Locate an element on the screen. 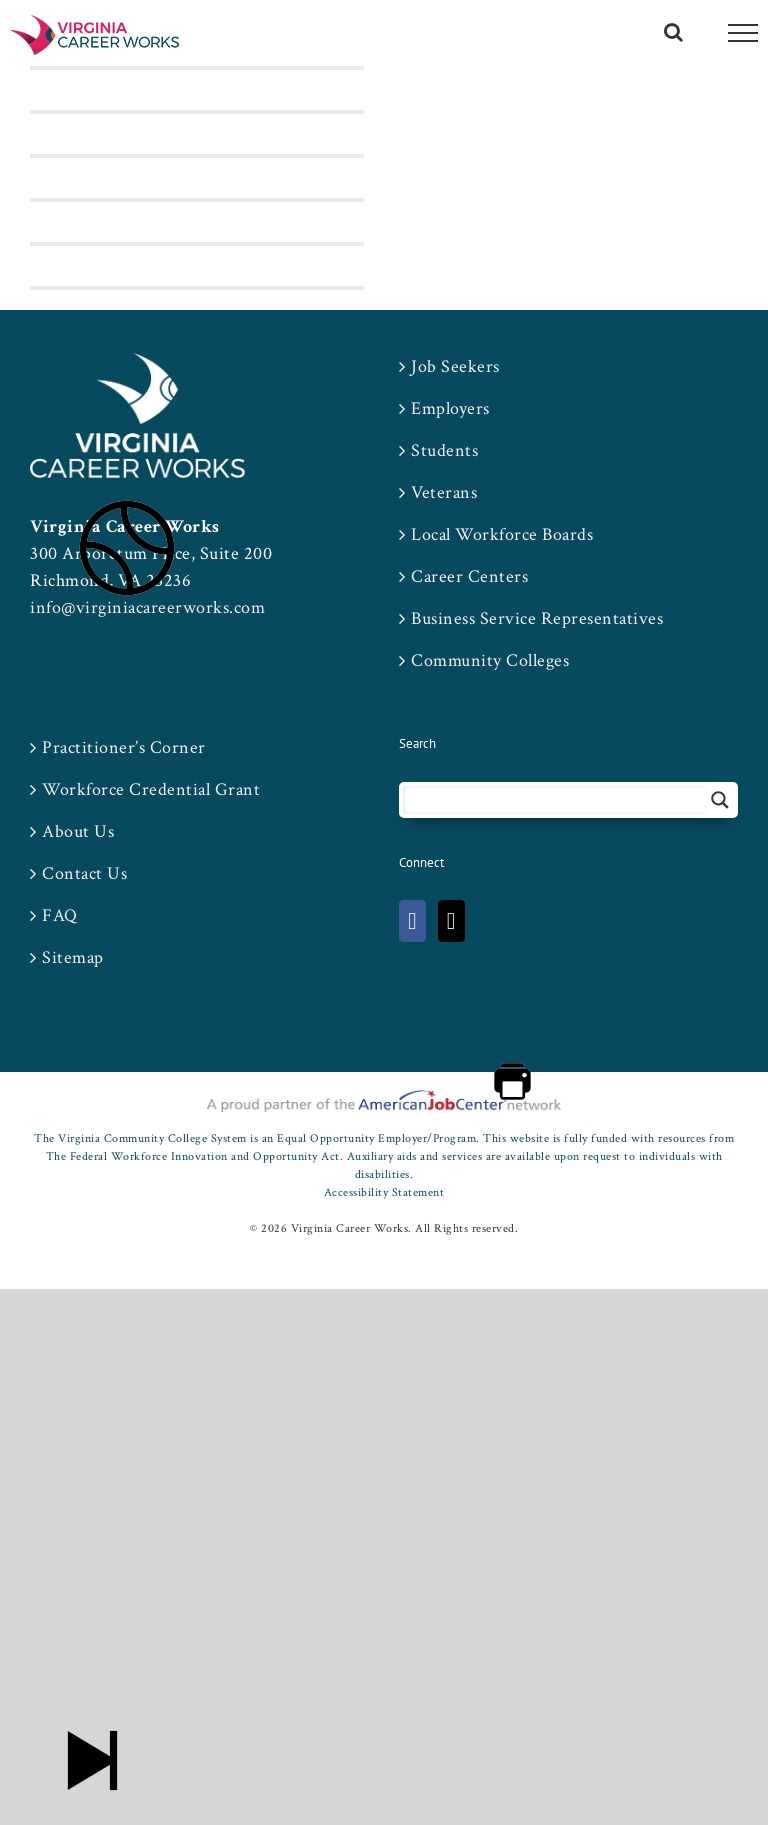 This screenshot has width=768, height=1825. access tennis or racquet sports features is located at coordinates (127, 548).